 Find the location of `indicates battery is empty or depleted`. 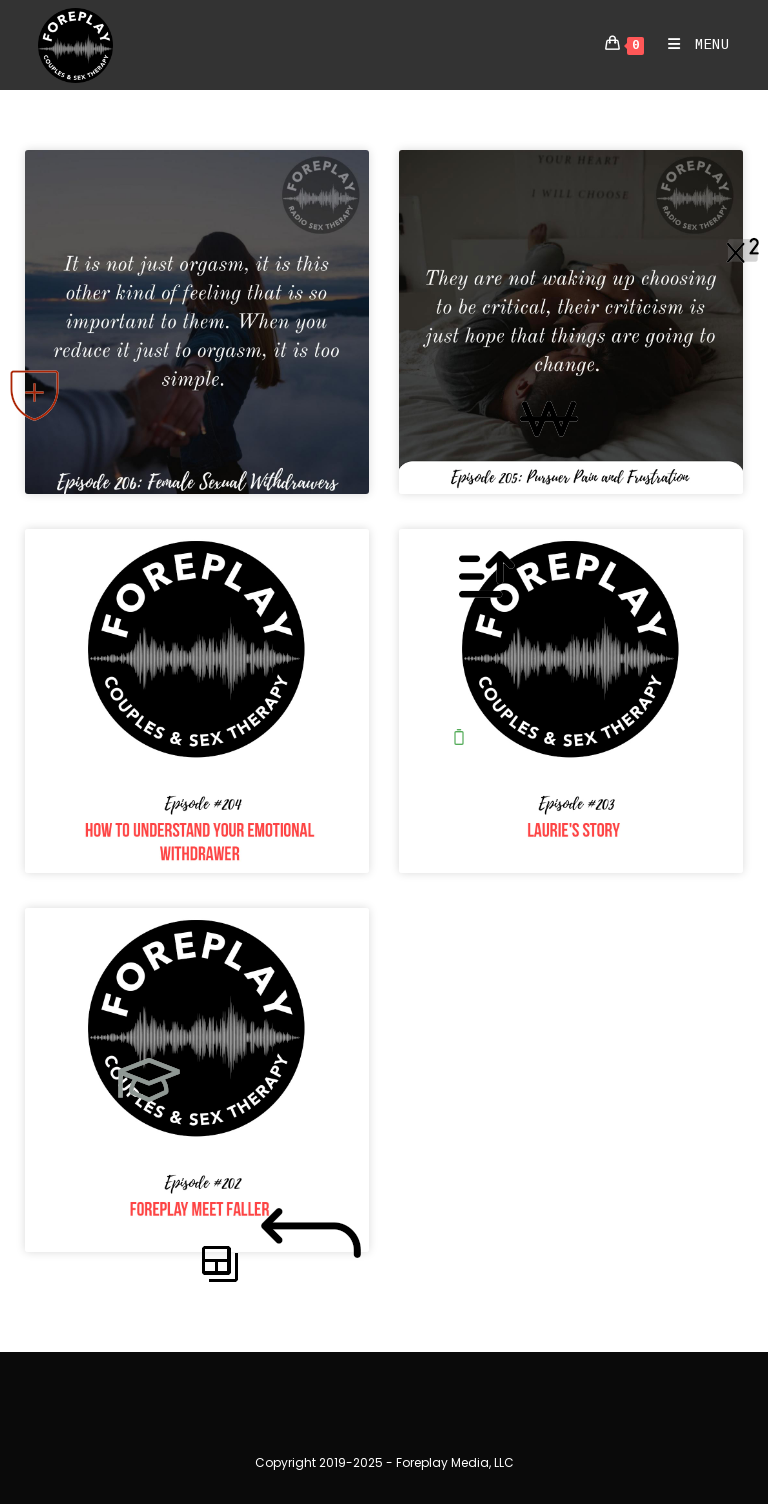

indicates battery is empty or depleted is located at coordinates (459, 737).